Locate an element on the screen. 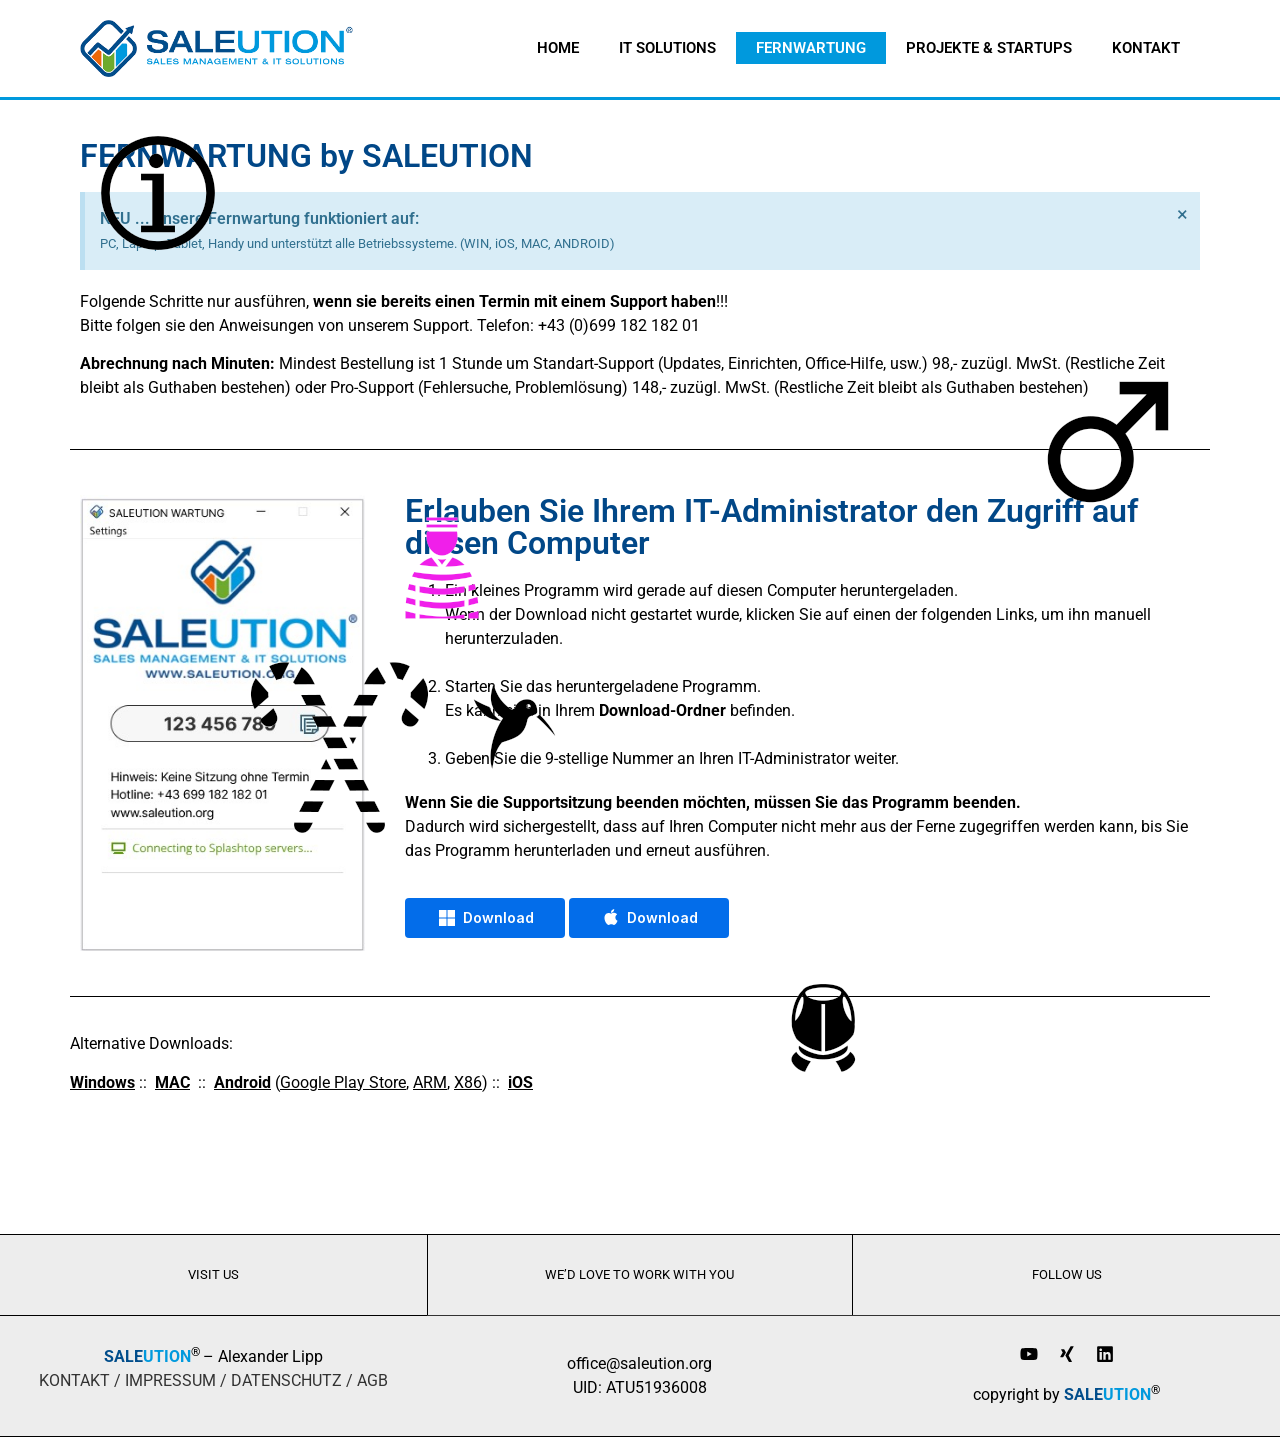  view more information or details is located at coordinates (158, 193).